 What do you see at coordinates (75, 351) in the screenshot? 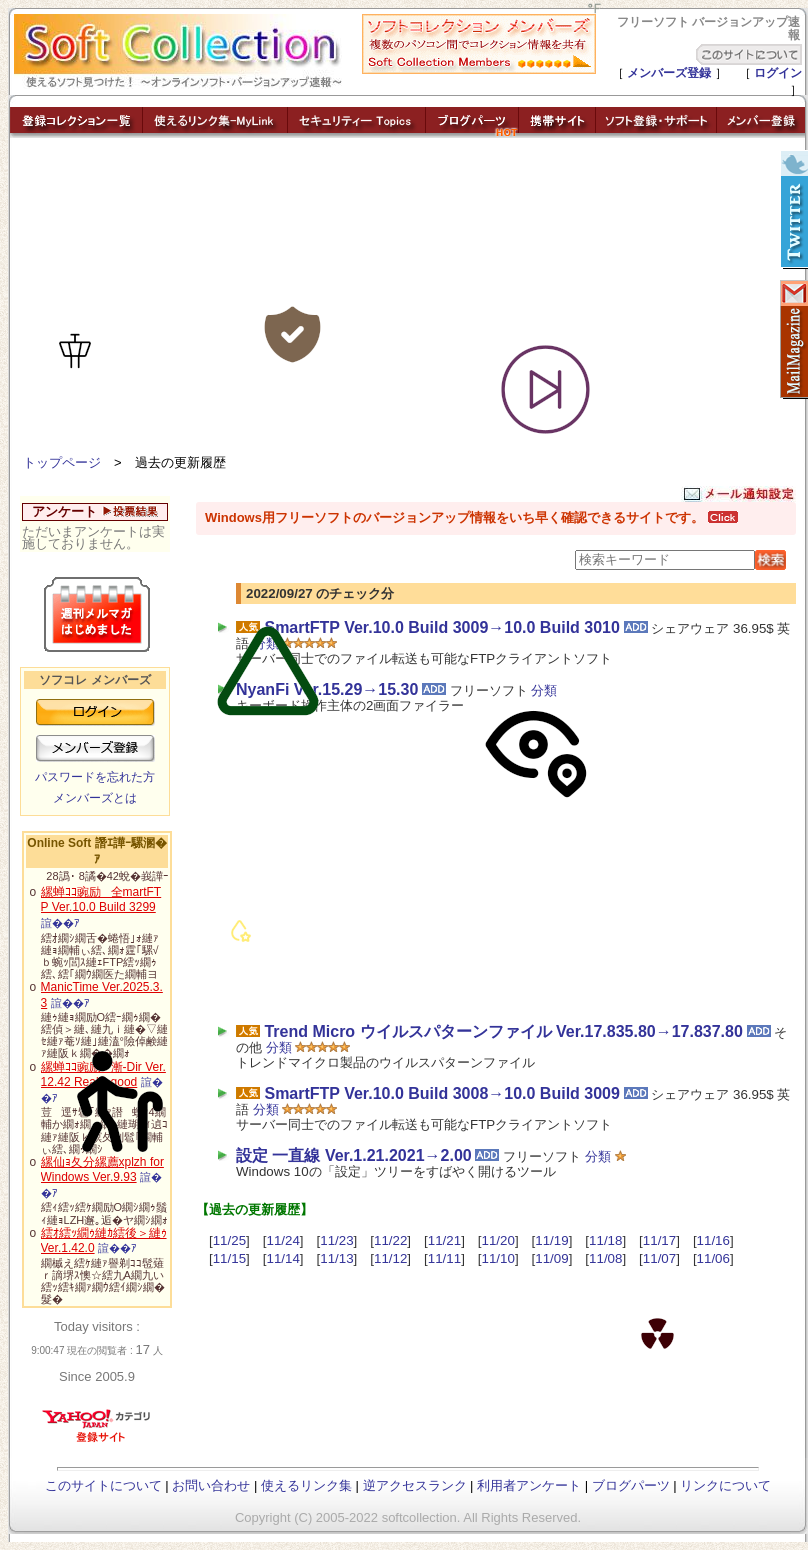
I see `access air traffic control features` at bounding box center [75, 351].